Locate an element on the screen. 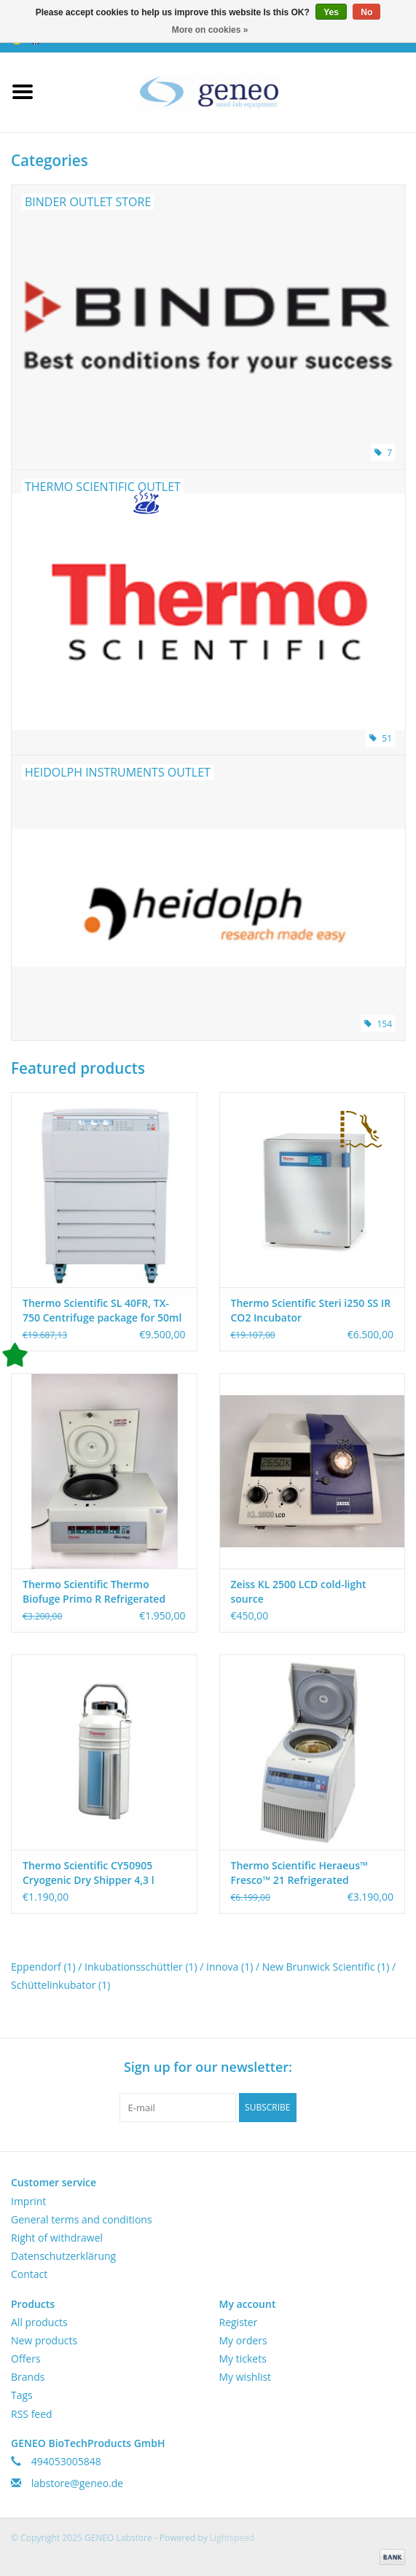  access science or physics-related content is located at coordinates (345, 1445).